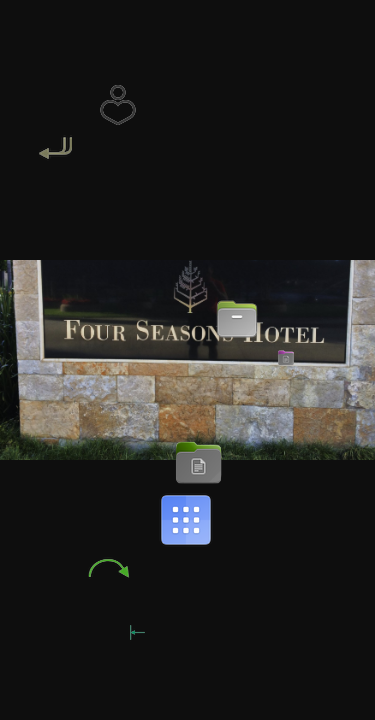  I want to click on access digital wellbeing settings, so click(118, 105).